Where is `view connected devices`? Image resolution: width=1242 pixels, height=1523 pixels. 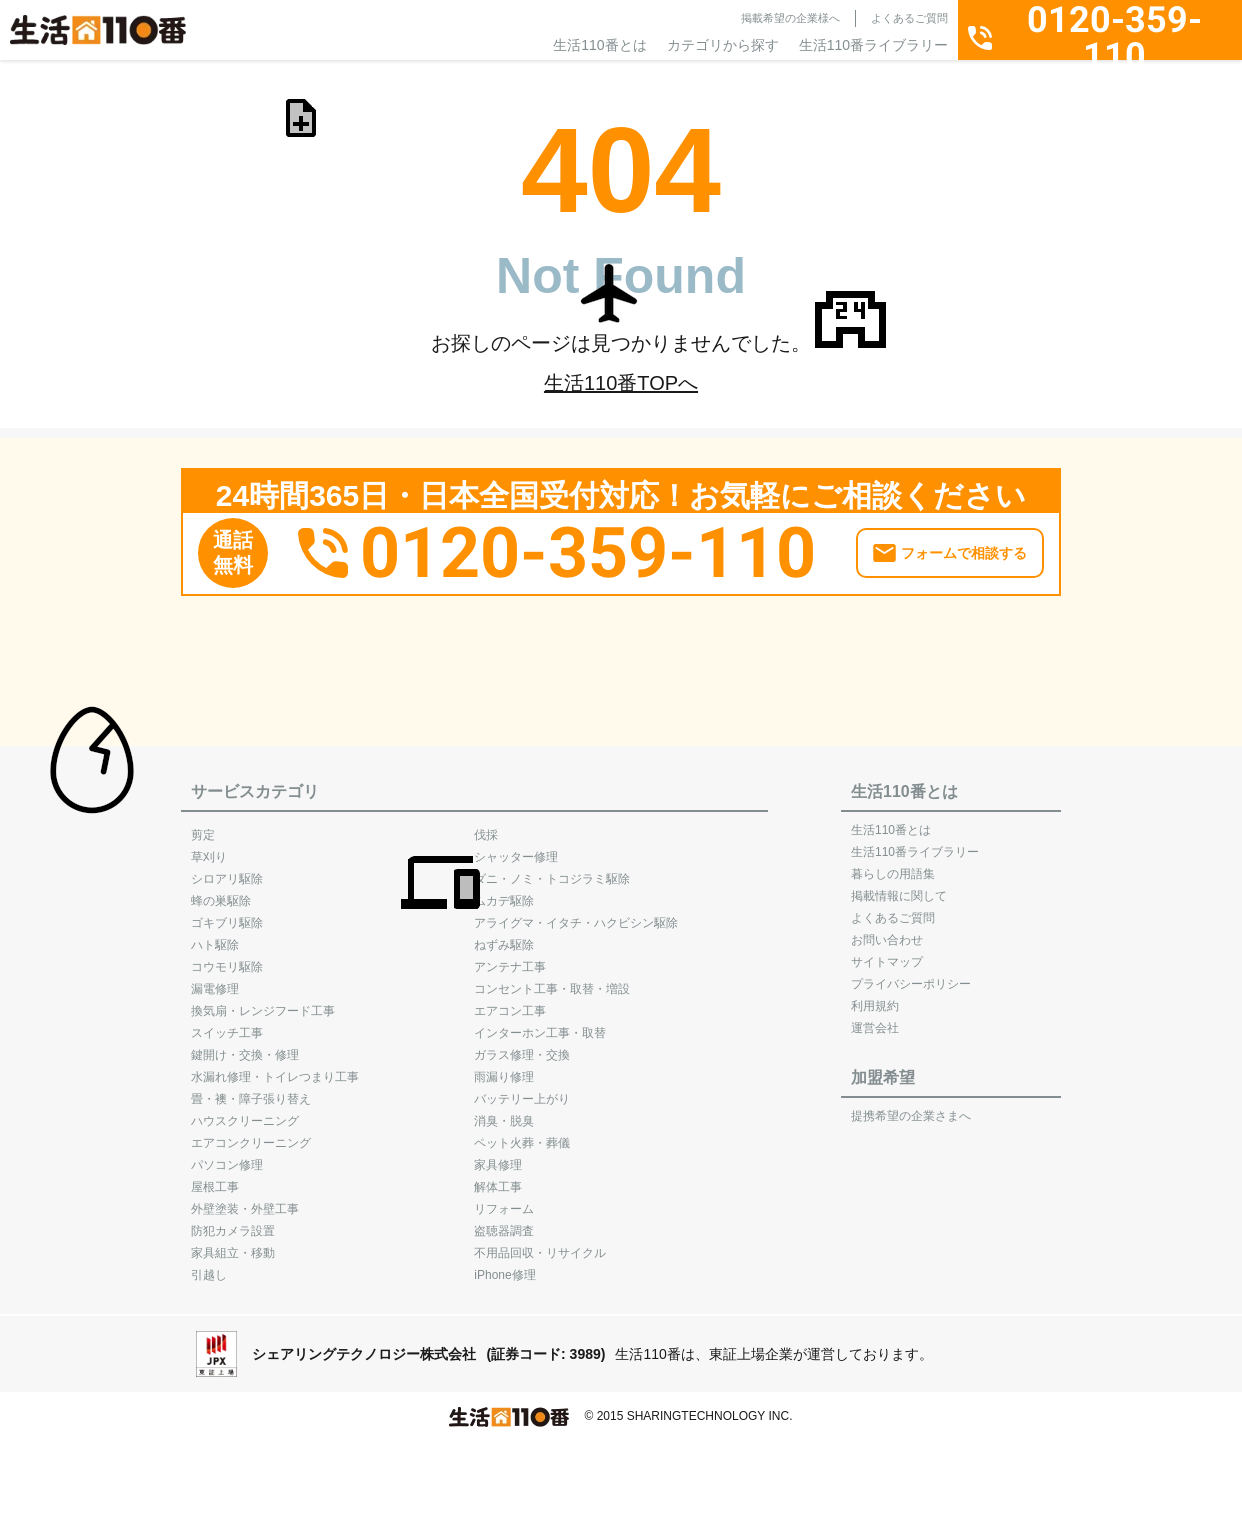
view connected devices is located at coordinates (440, 882).